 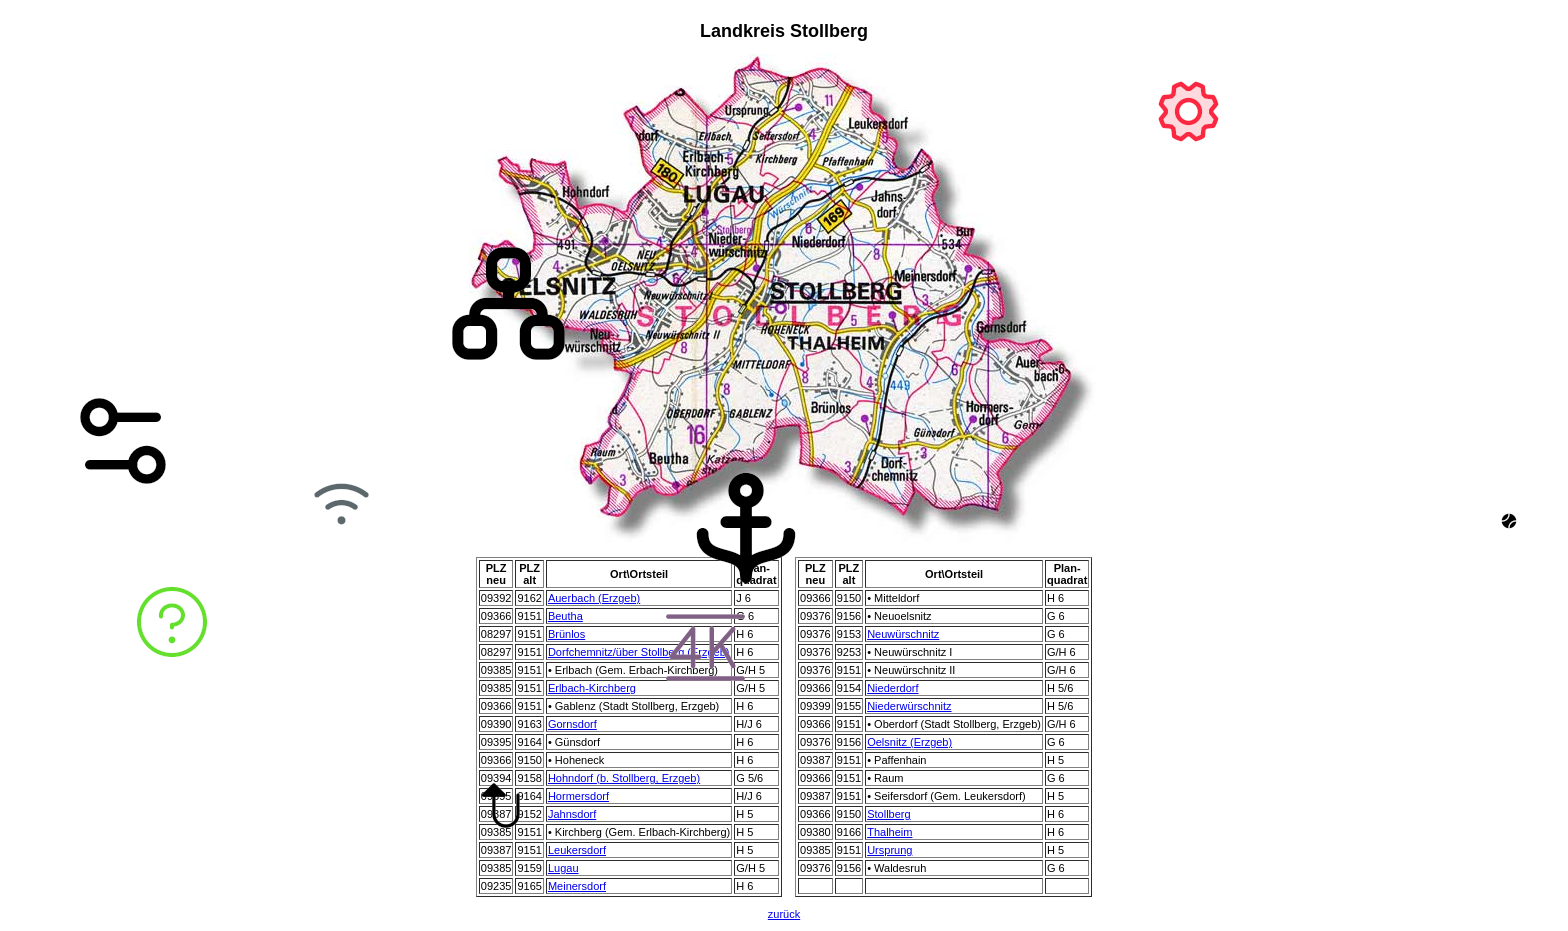 I want to click on undo or go back to previous state, so click(x=502, y=805).